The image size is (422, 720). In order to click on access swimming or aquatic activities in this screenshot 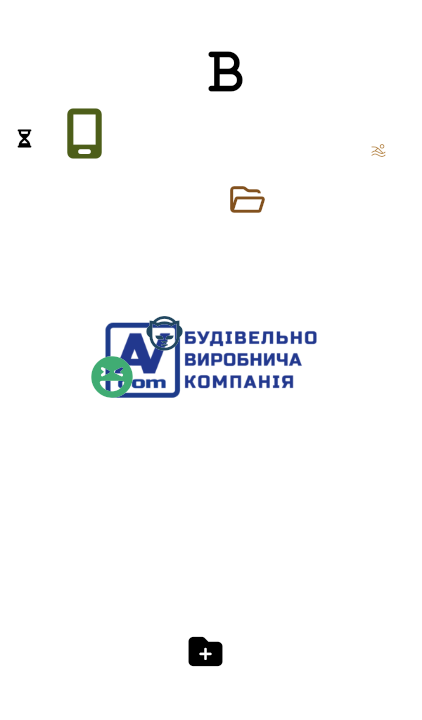, I will do `click(378, 150)`.